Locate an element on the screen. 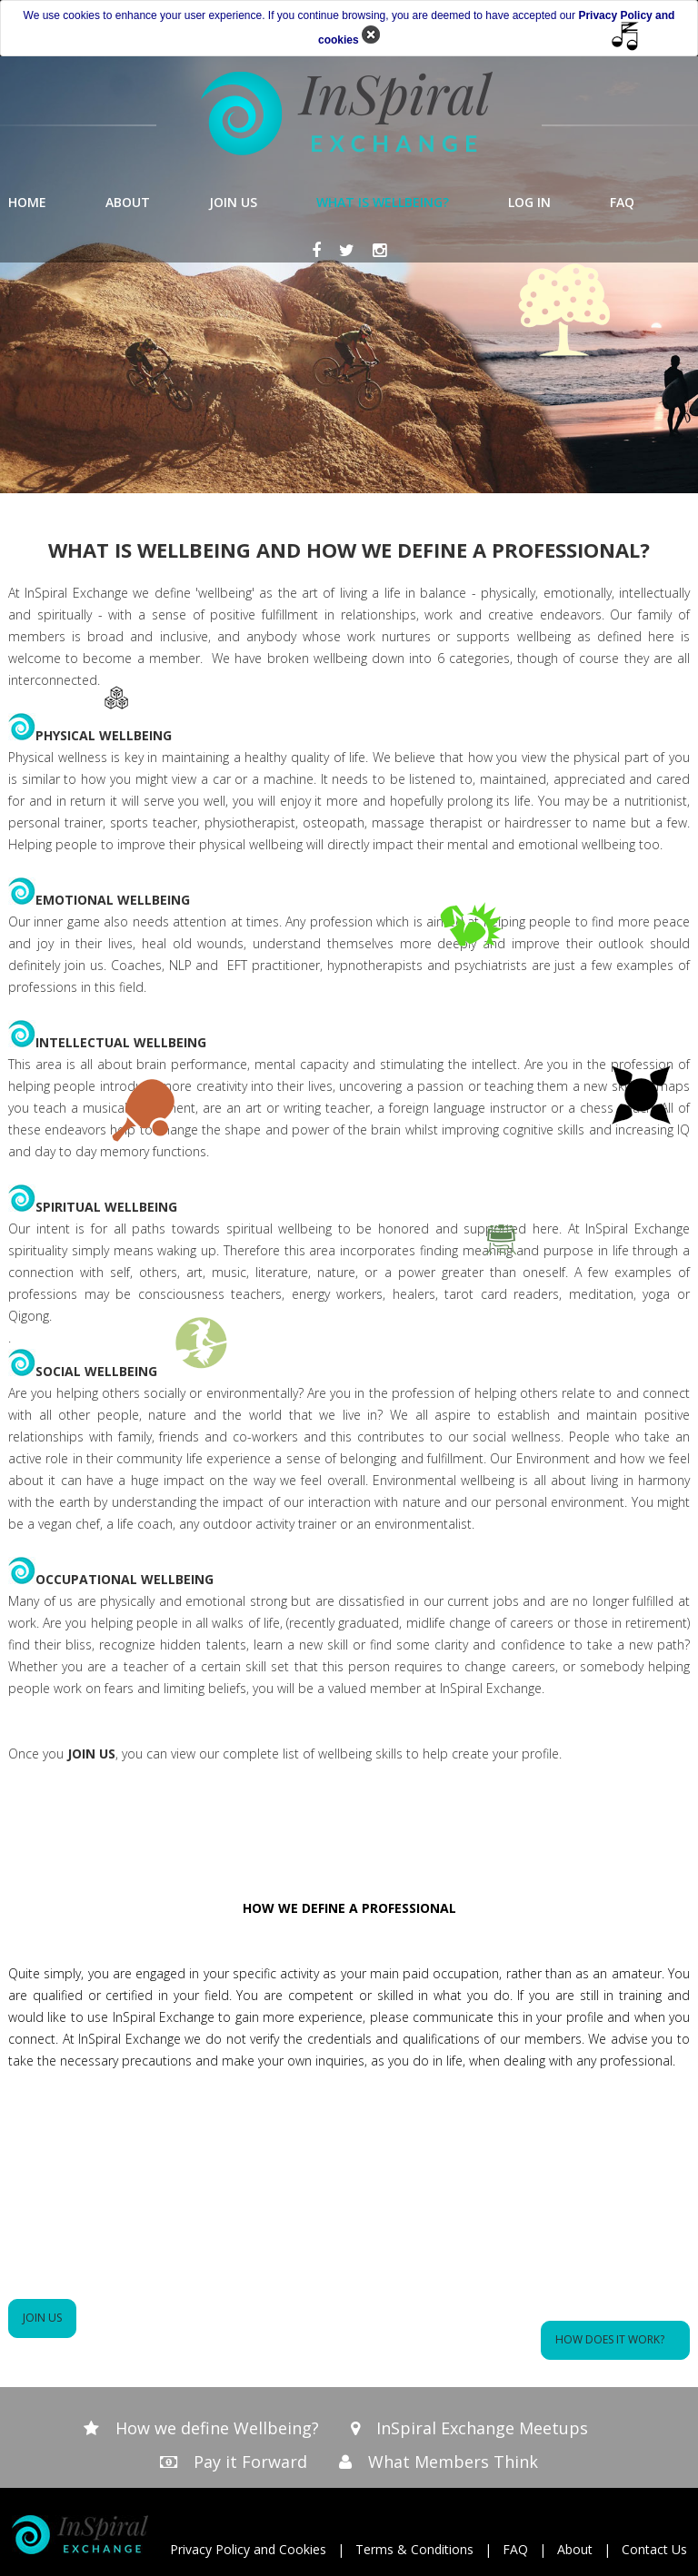 The image size is (698, 2576). play a glitchy or distorted audio track is located at coordinates (625, 36).